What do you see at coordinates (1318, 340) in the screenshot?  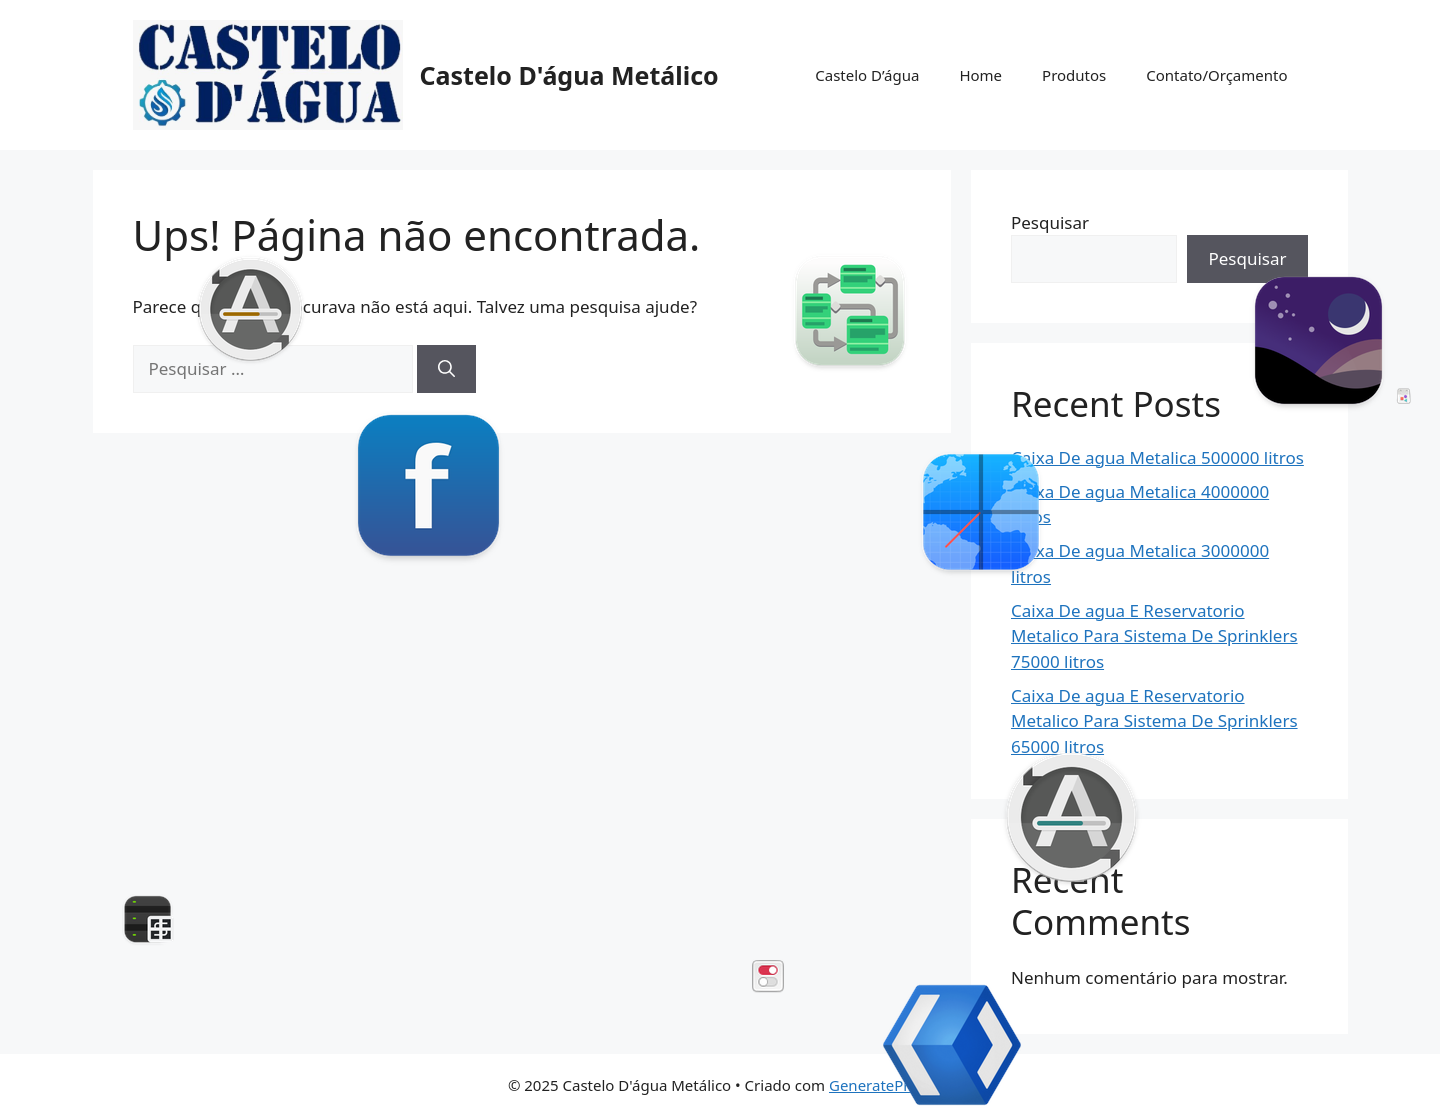 I see `open stellarium planetarium app` at bounding box center [1318, 340].